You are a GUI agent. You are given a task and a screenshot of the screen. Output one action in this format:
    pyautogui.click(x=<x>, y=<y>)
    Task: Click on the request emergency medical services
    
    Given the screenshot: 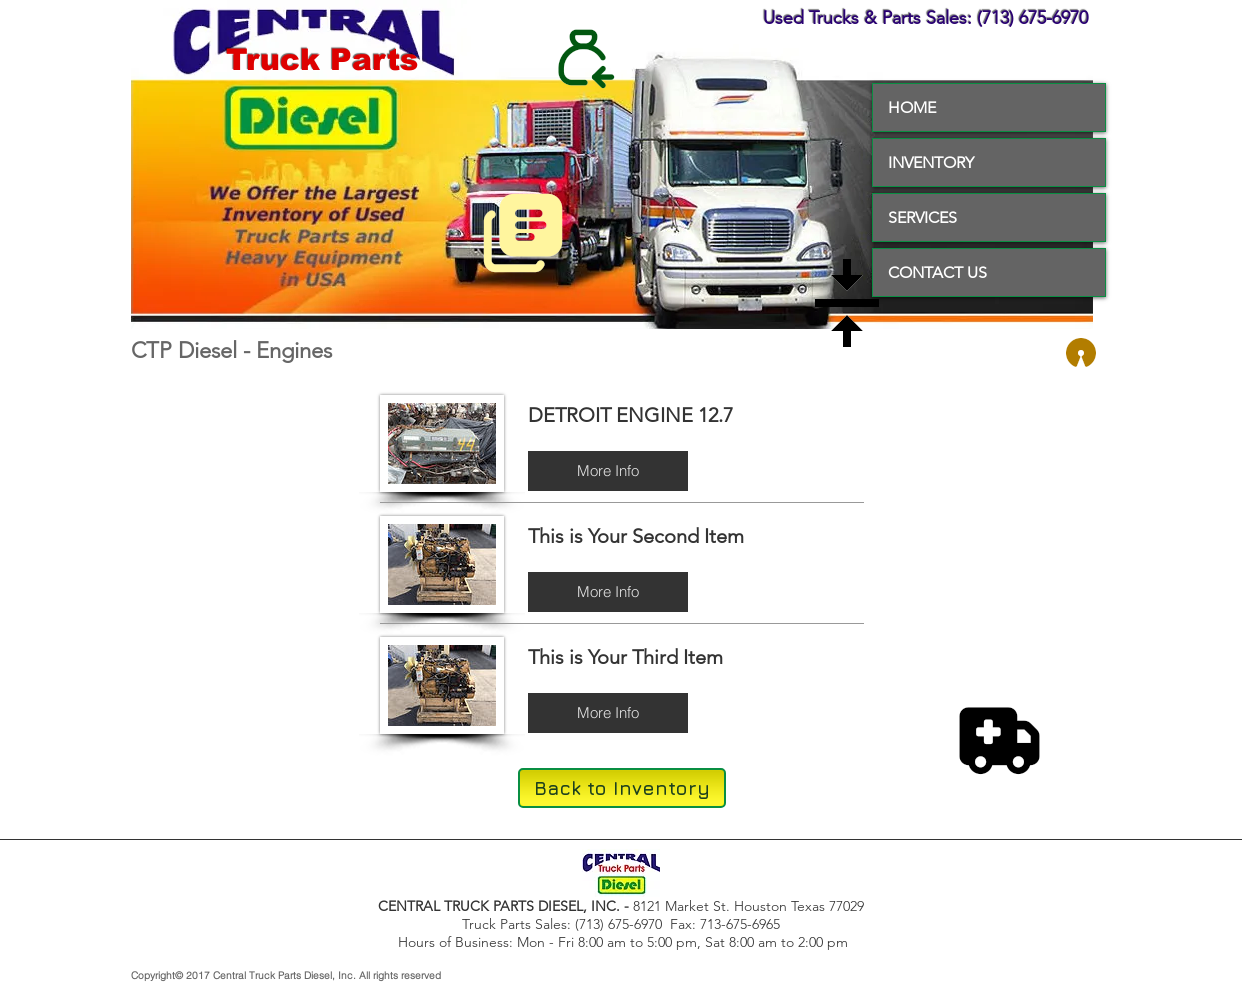 What is the action you would take?
    pyautogui.click(x=999, y=738)
    